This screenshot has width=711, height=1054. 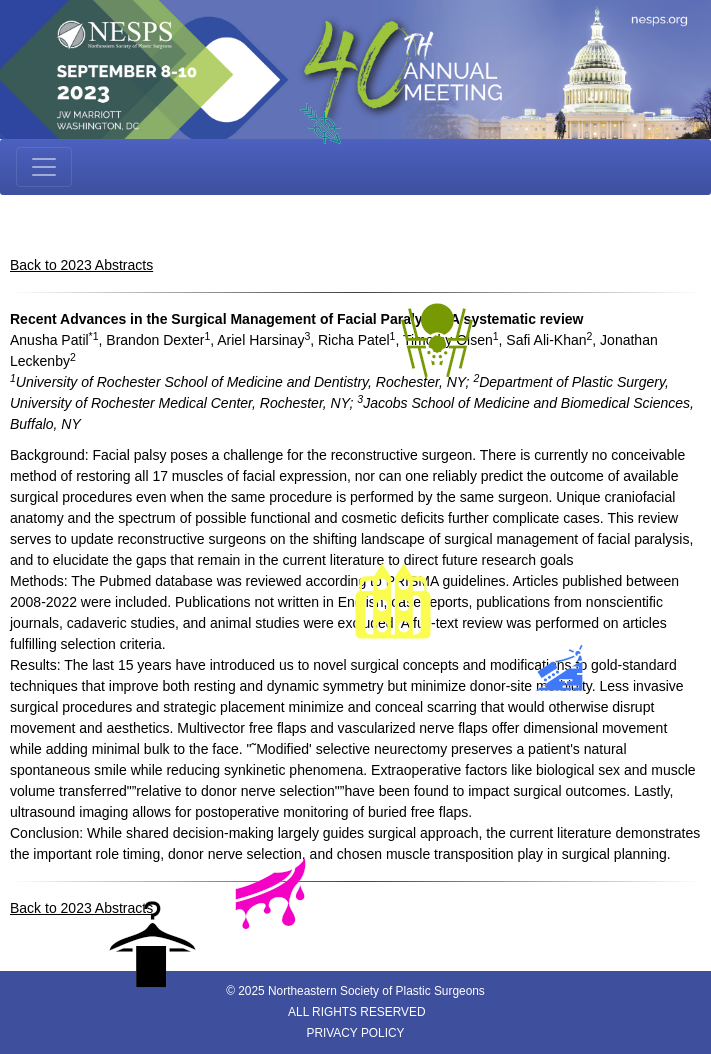 What do you see at coordinates (437, 340) in the screenshot?
I see `spider enemy or creature in a game interface` at bounding box center [437, 340].